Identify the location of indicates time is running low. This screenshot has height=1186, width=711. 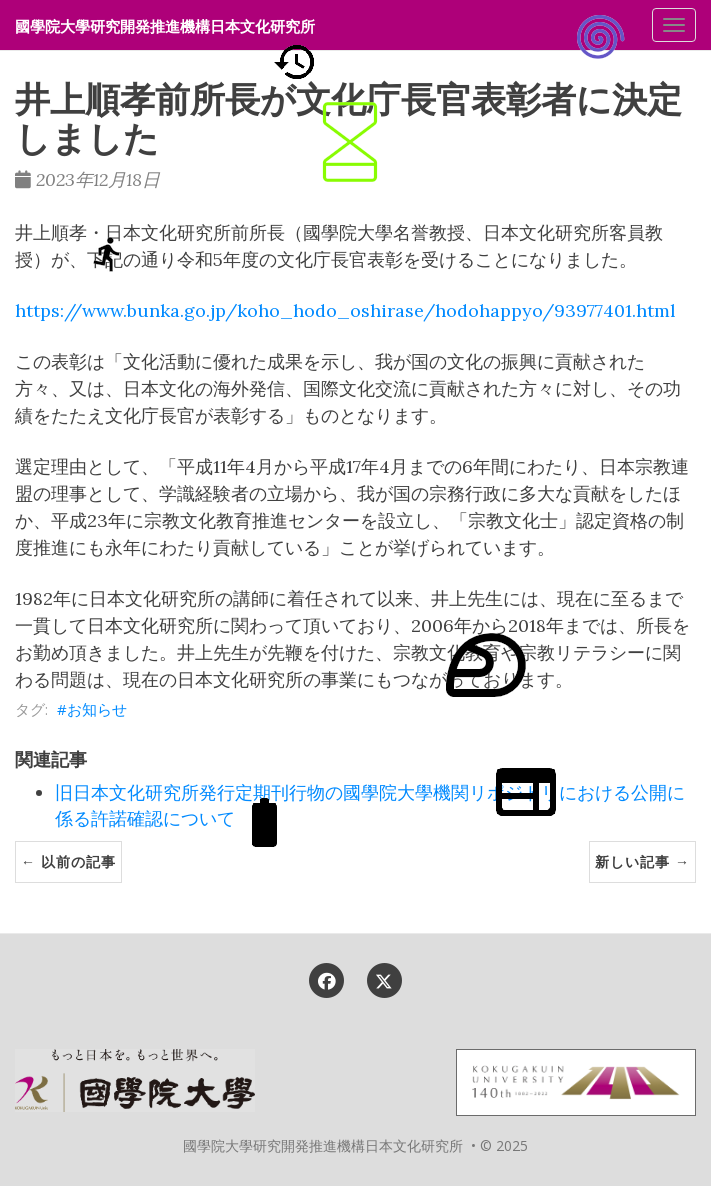
(350, 142).